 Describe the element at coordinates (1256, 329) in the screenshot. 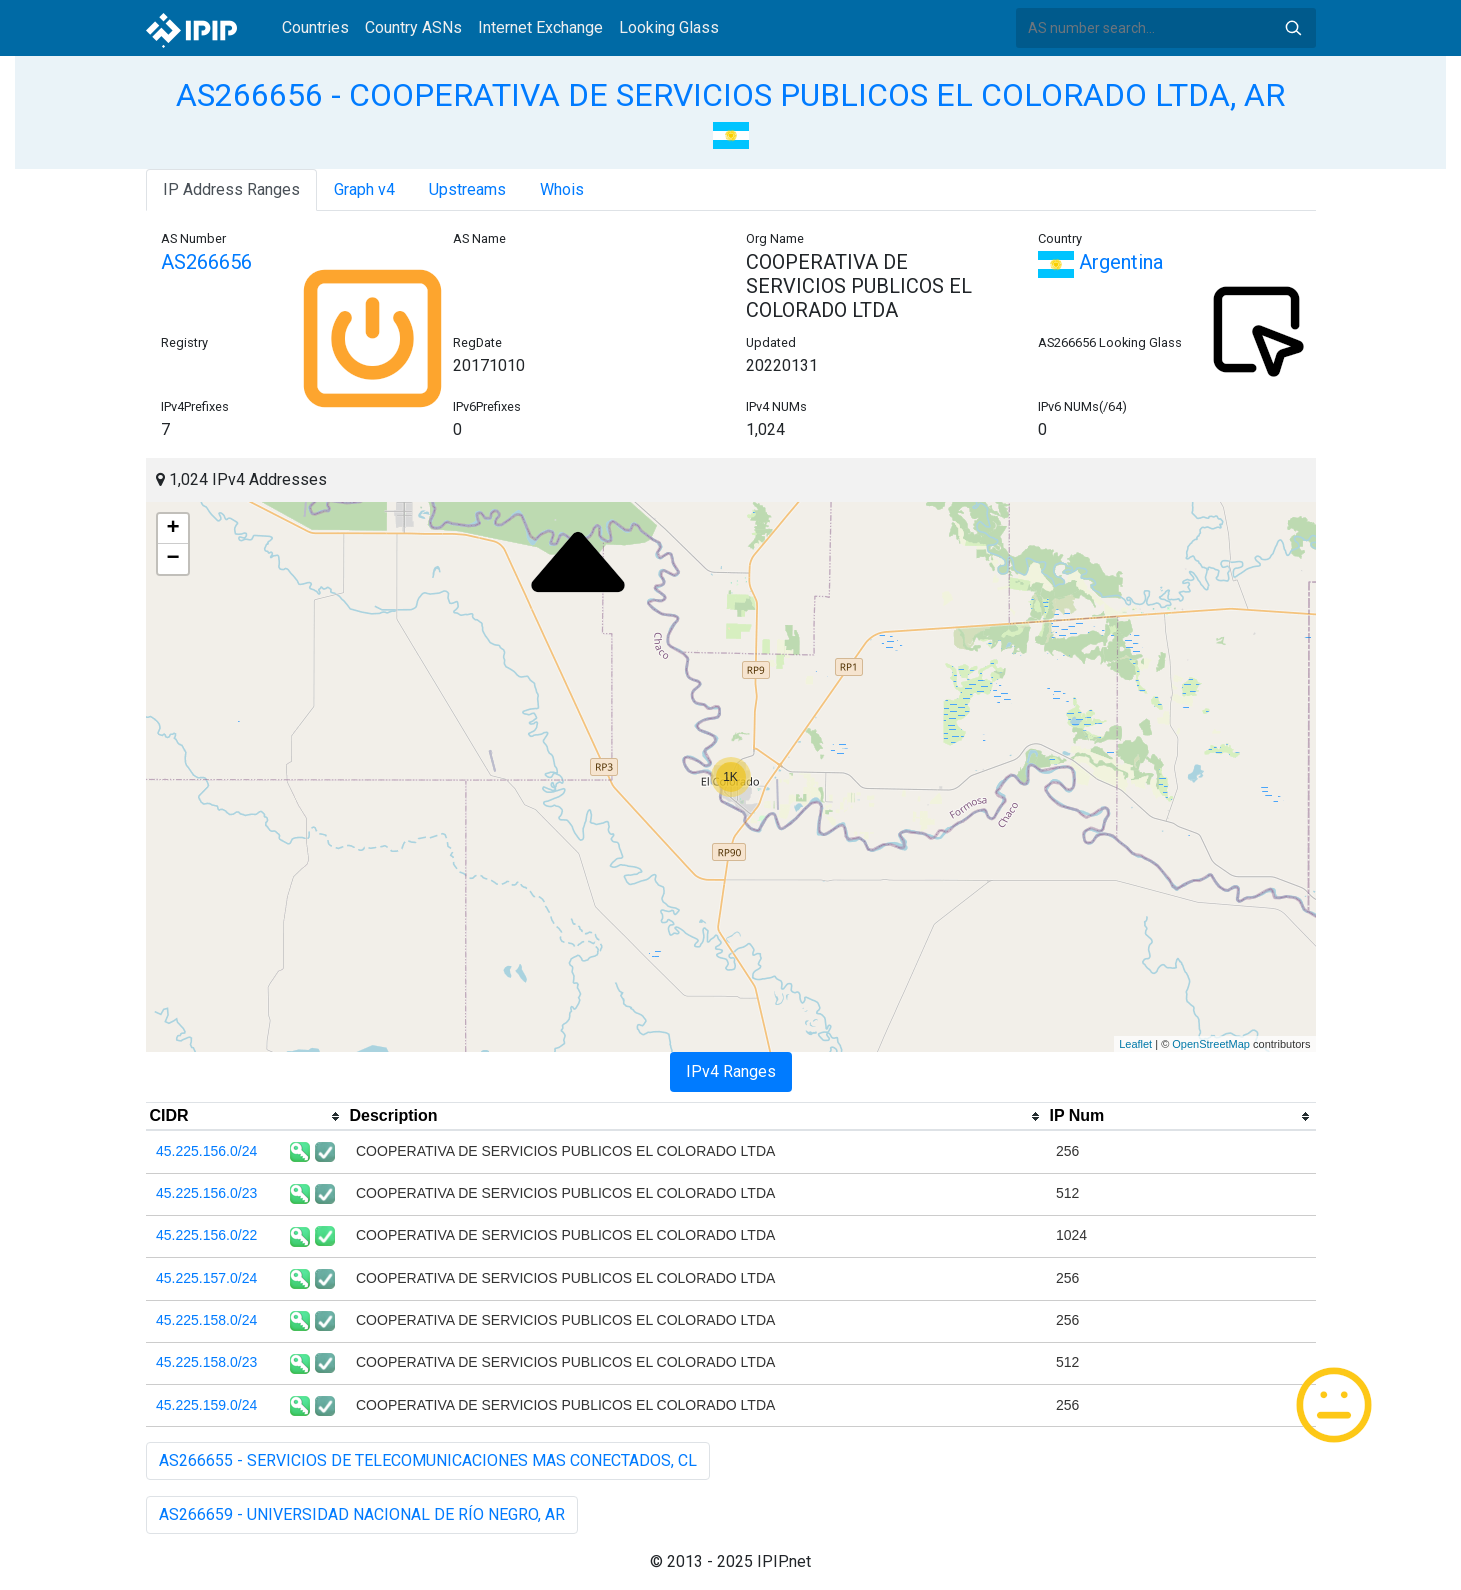

I see `select or interact with an element` at that location.